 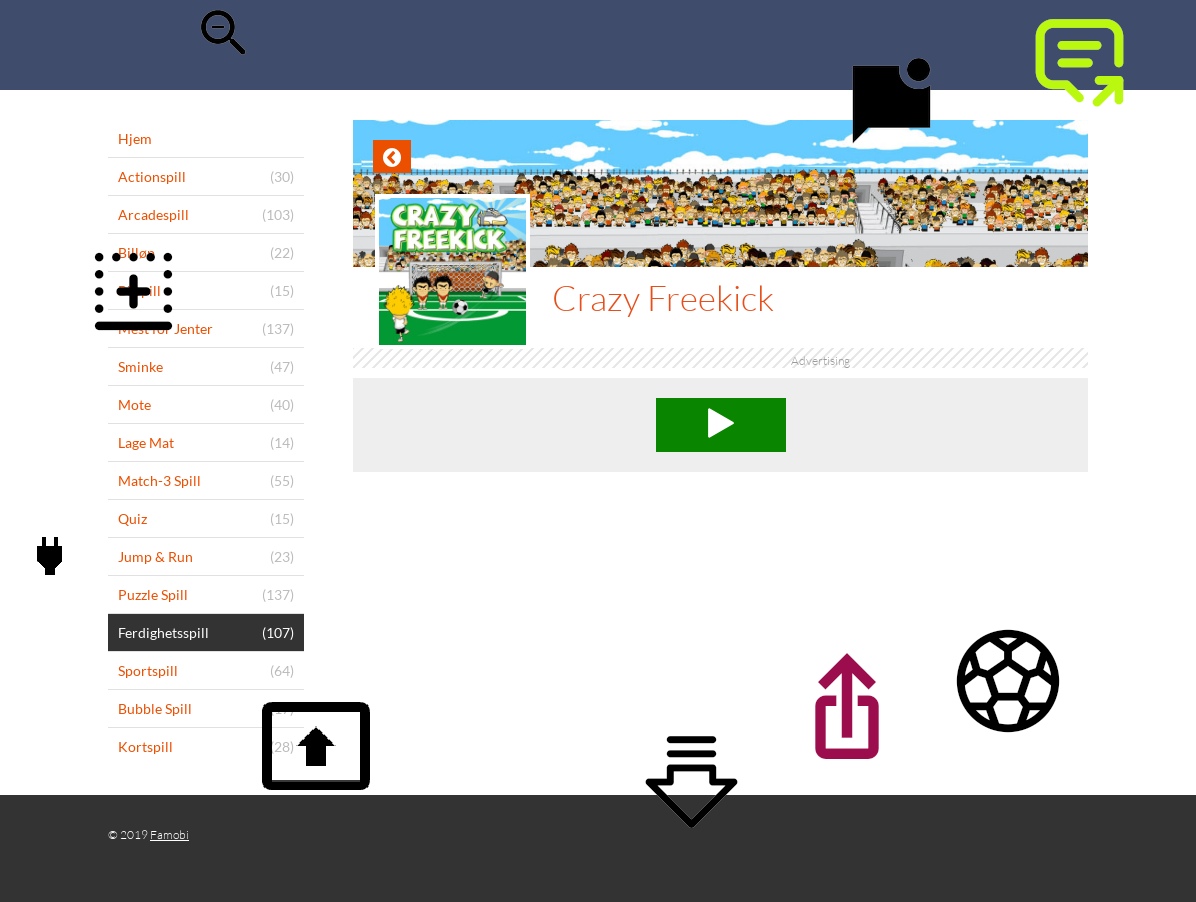 What do you see at coordinates (847, 706) in the screenshot?
I see `share this content` at bounding box center [847, 706].